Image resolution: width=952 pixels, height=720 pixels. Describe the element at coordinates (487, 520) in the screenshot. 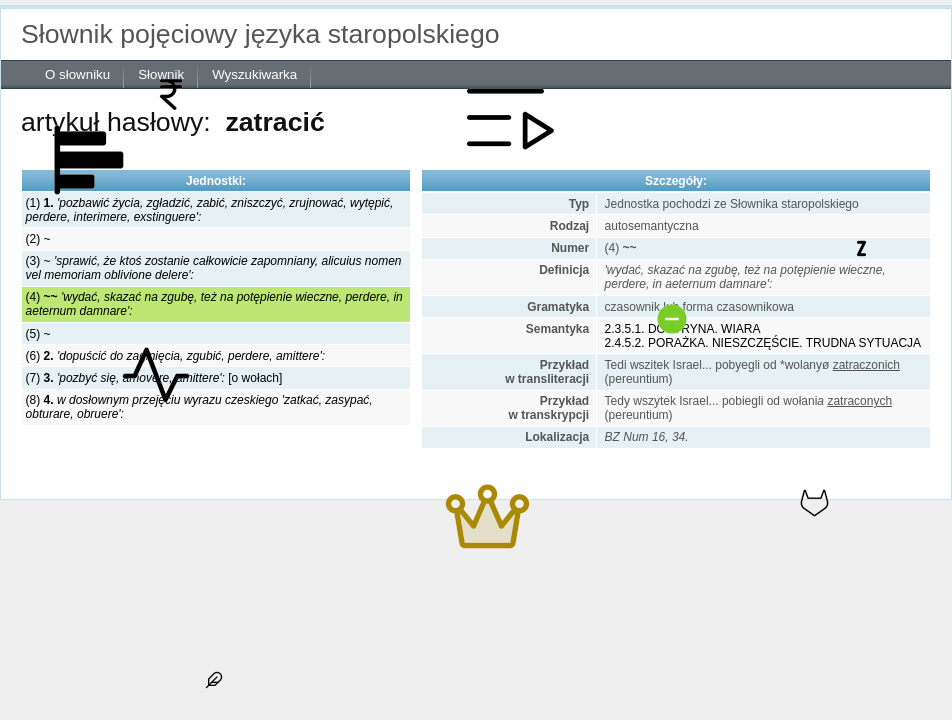

I see `indicates premium or VIP membership status` at that location.